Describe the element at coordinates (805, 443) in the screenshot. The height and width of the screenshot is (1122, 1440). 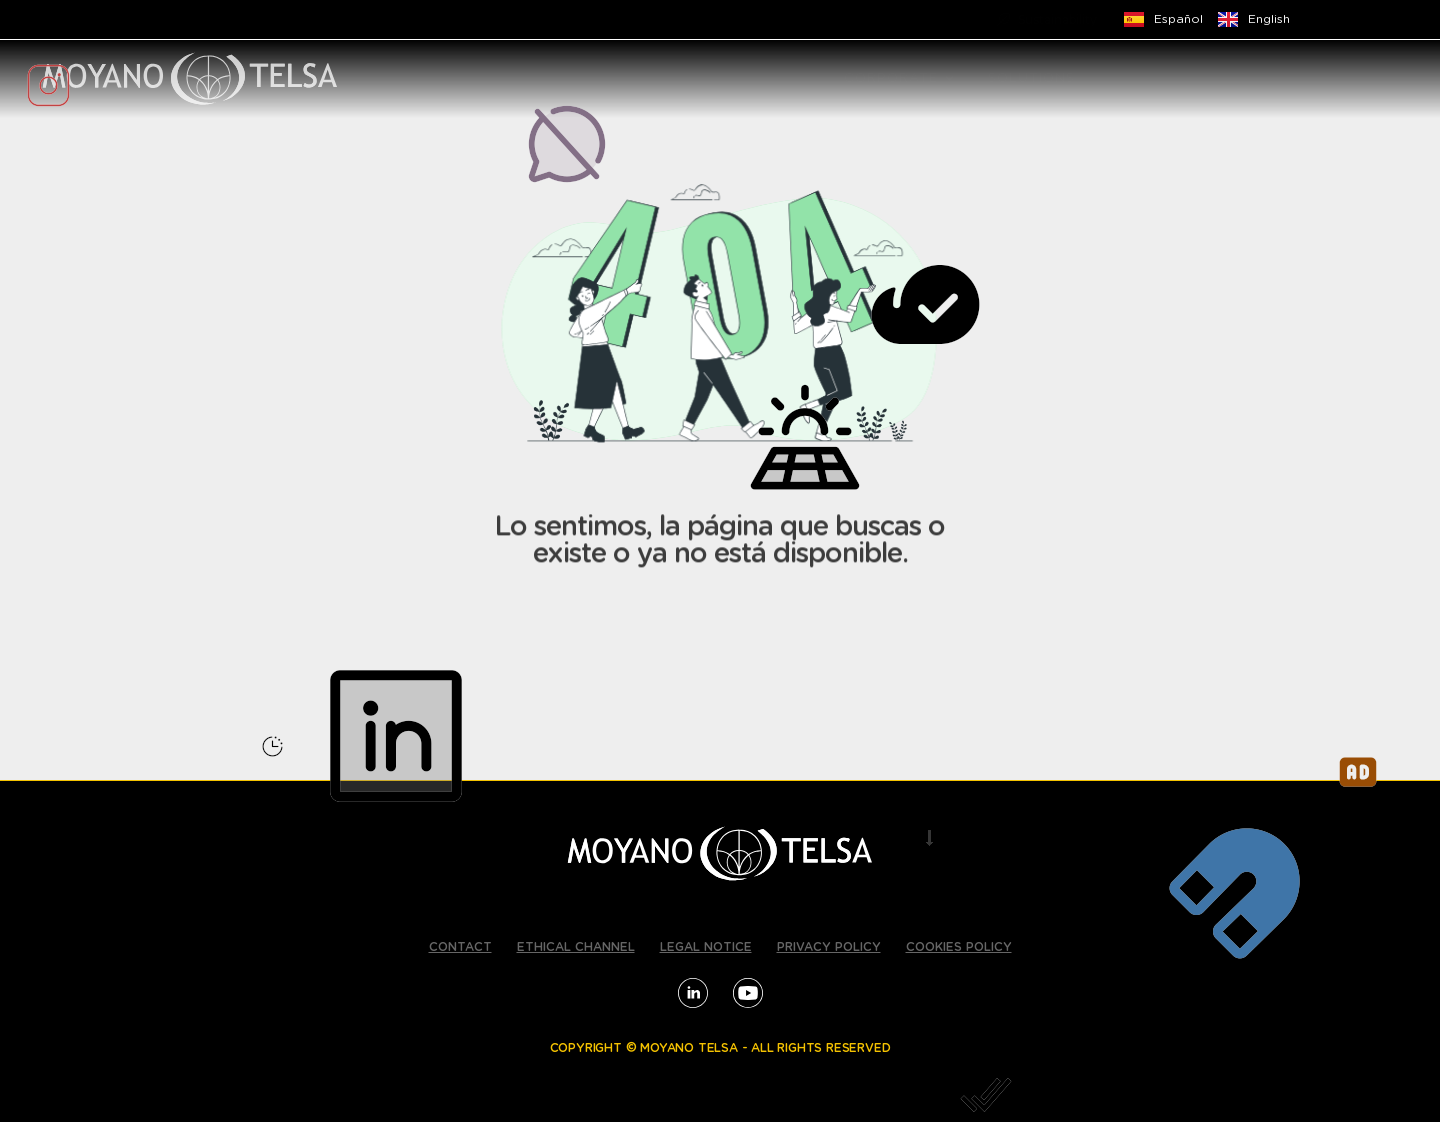
I see `access solar energy settings` at that location.